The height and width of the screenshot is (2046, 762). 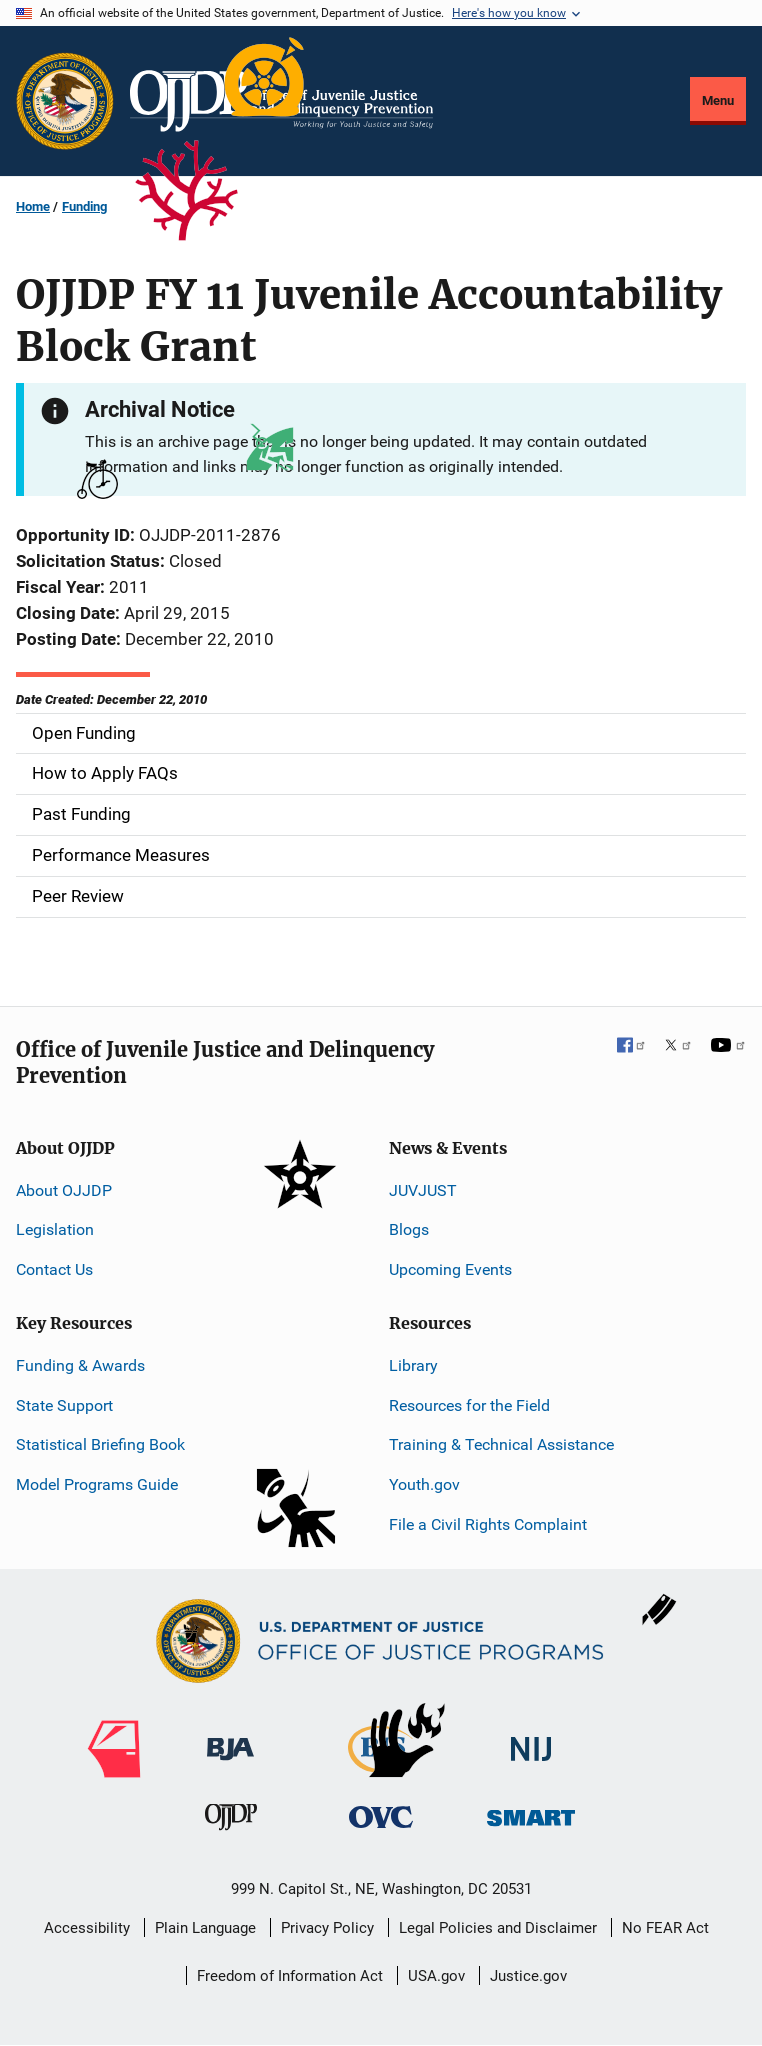 What do you see at coordinates (300, 1174) in the screenshot?
I see `throwing star weapon in a game inventory` at bounding box center [300, 1174].